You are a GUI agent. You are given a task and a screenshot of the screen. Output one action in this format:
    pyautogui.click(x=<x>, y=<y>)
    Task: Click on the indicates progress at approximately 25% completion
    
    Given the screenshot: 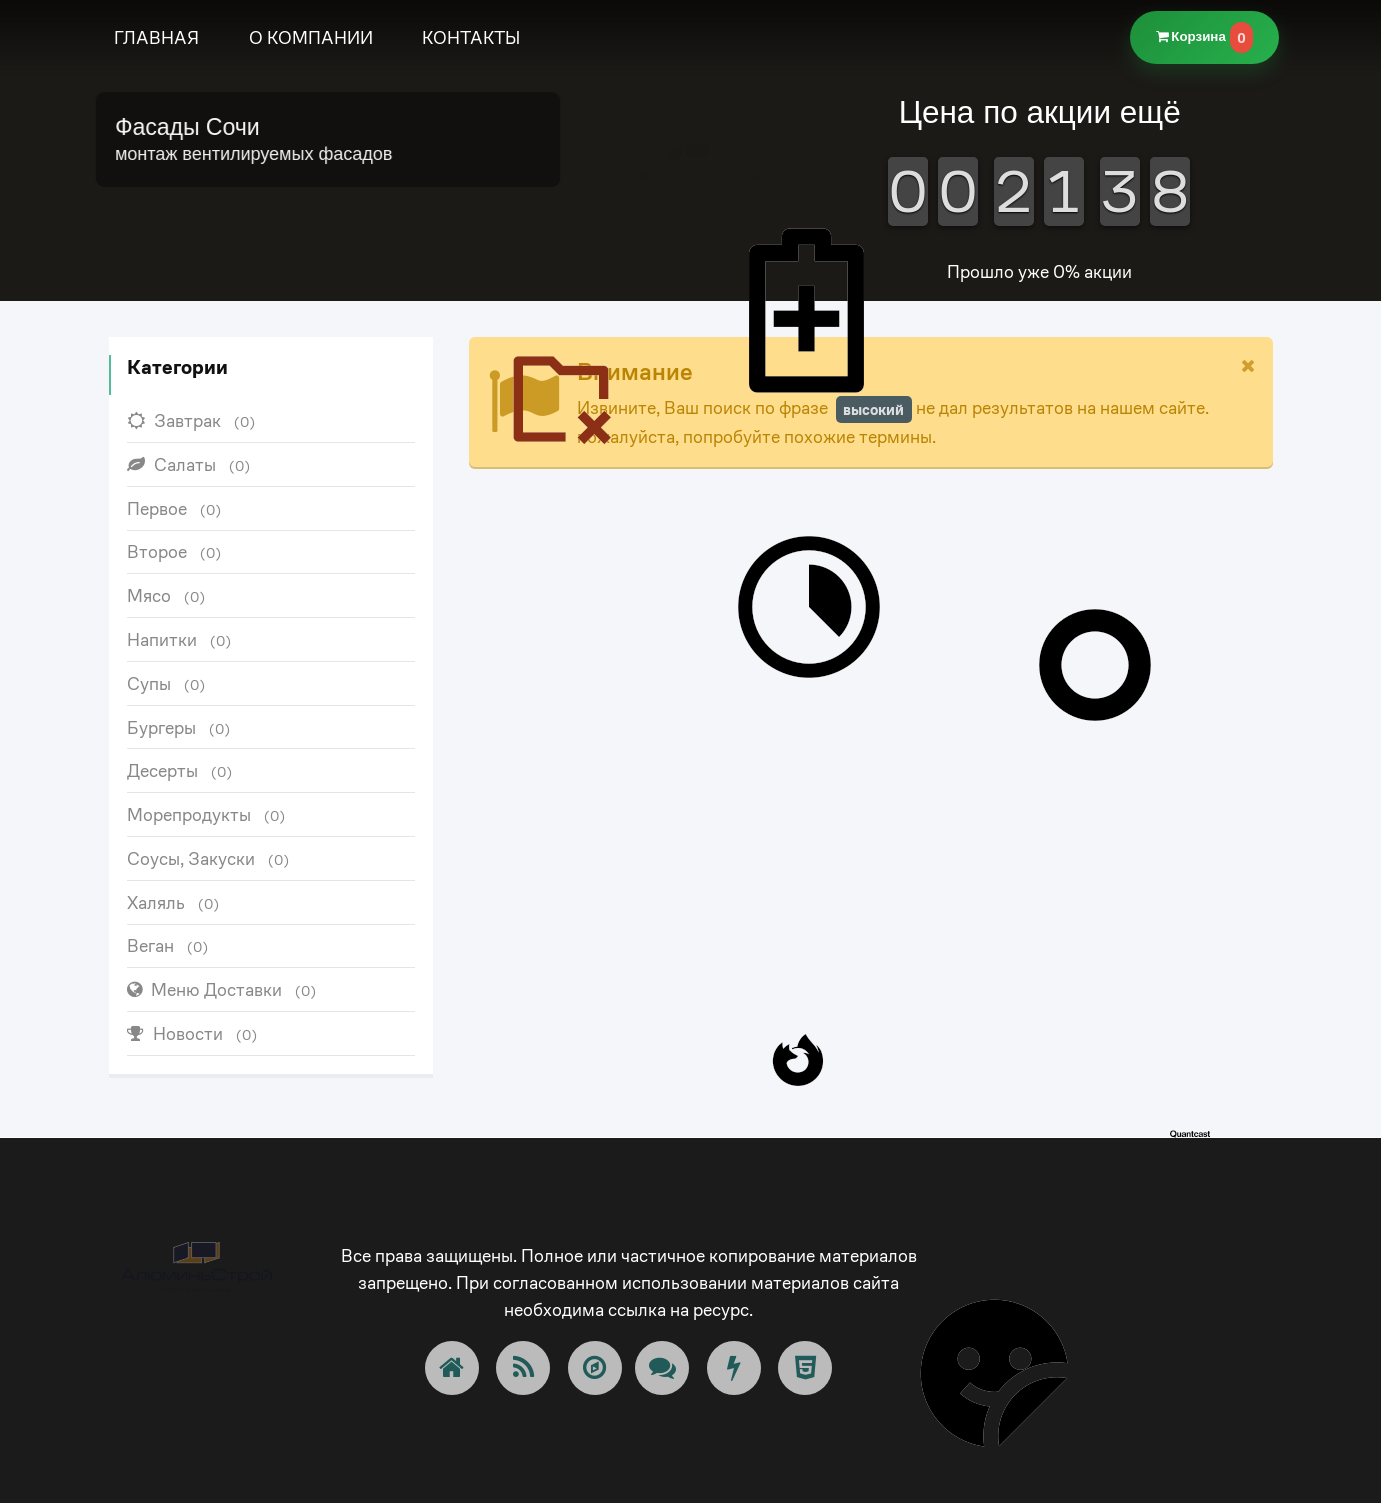 What is the action you would take?
    pyautogui.click(x=809, y=607)
    